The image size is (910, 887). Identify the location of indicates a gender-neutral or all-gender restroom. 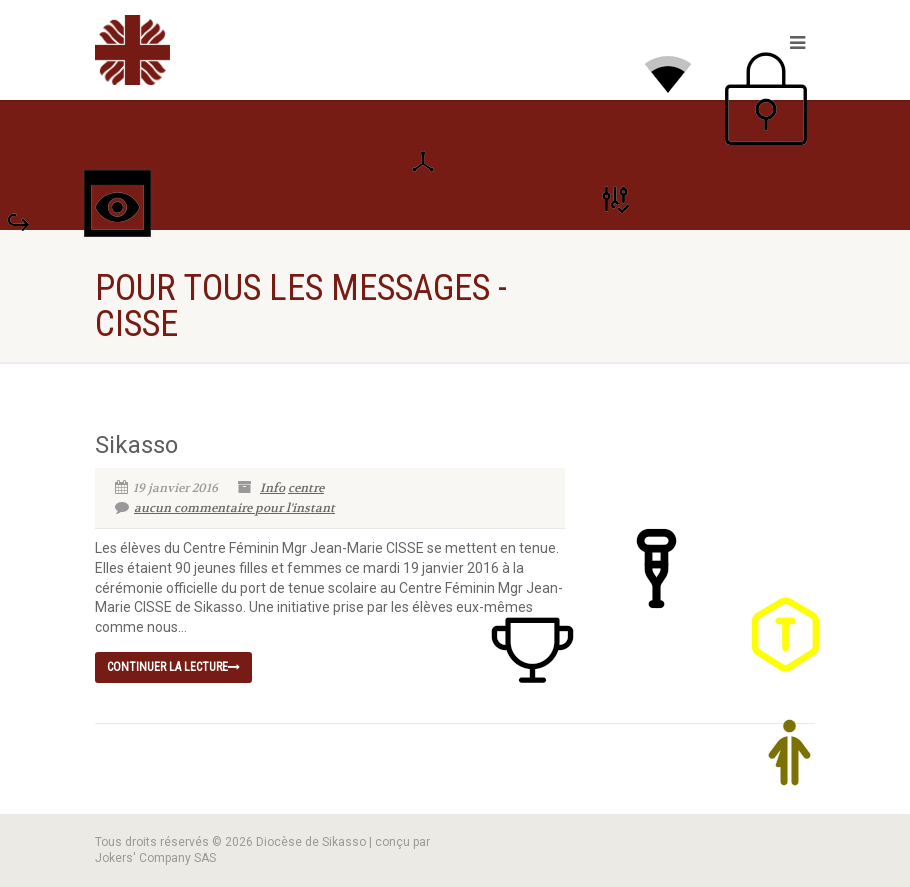
(789, 752).